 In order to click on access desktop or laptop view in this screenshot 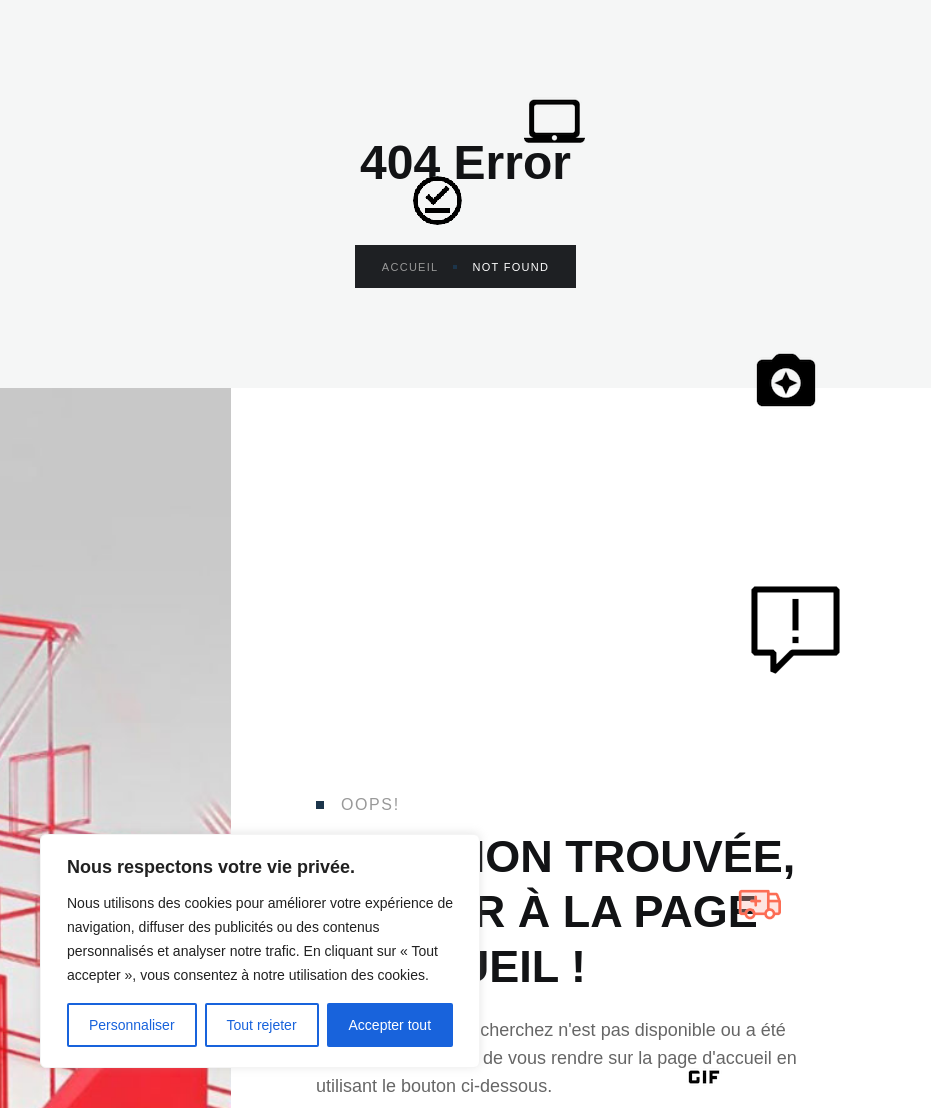, I will do `click(554, 122)`.